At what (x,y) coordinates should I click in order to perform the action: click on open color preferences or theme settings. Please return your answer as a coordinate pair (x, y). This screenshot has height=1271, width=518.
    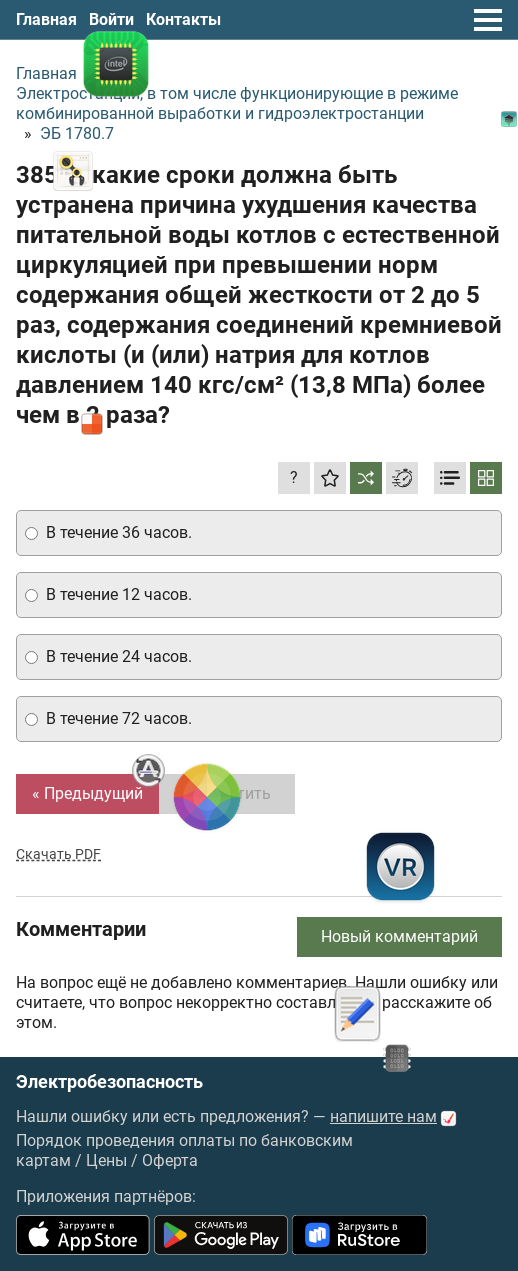
    Looking at the image, I should click on (207, 797).